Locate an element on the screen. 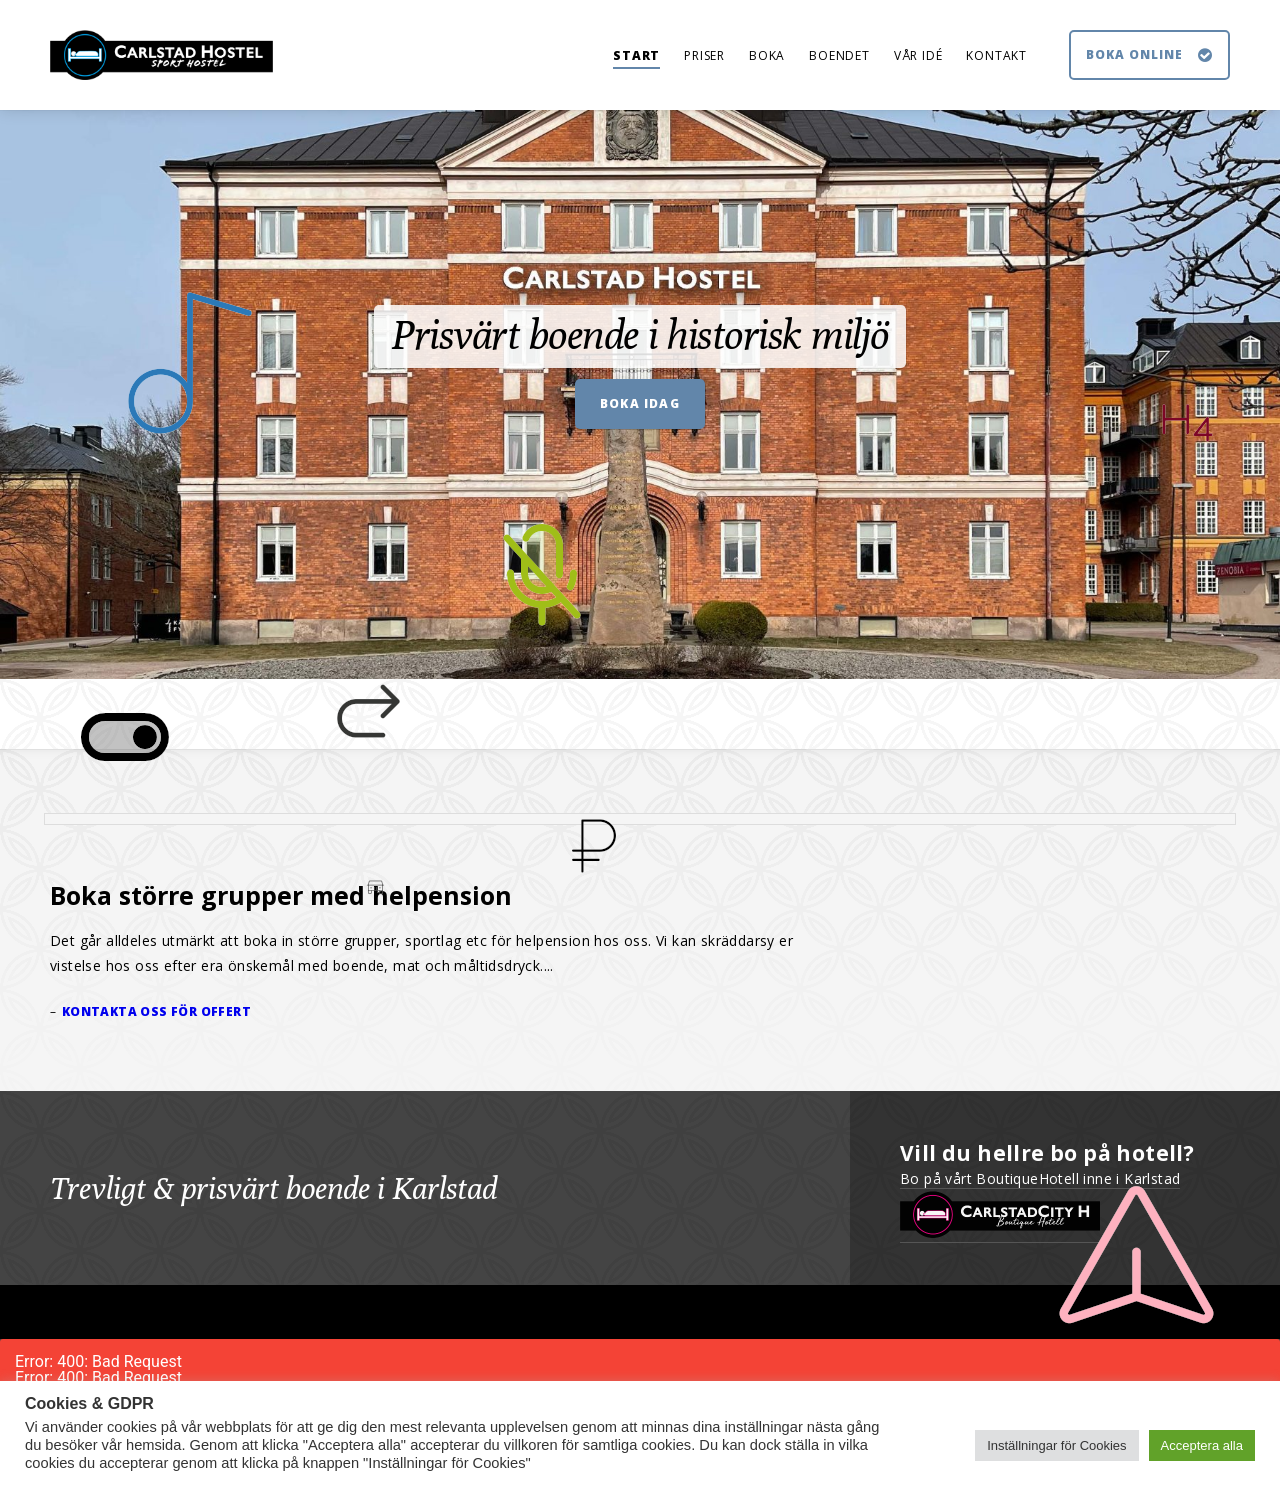 Image resolution: width=1280 pixels, height=1486 pixels. access music or audio player is located at coordinates (190, 360).